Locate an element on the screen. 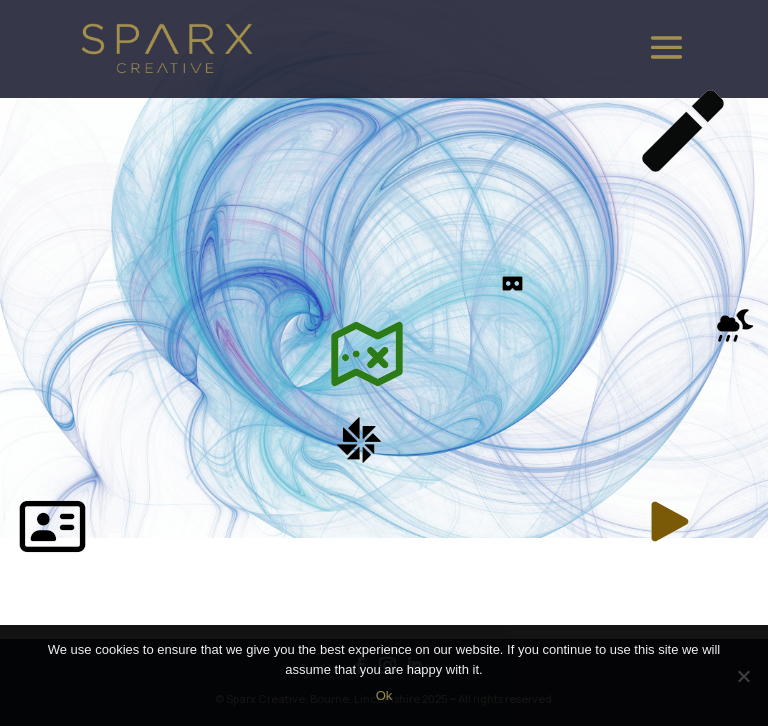 The height and width of the screenshot is (726, 768). view contact card details is located at coordinates (52, 526).